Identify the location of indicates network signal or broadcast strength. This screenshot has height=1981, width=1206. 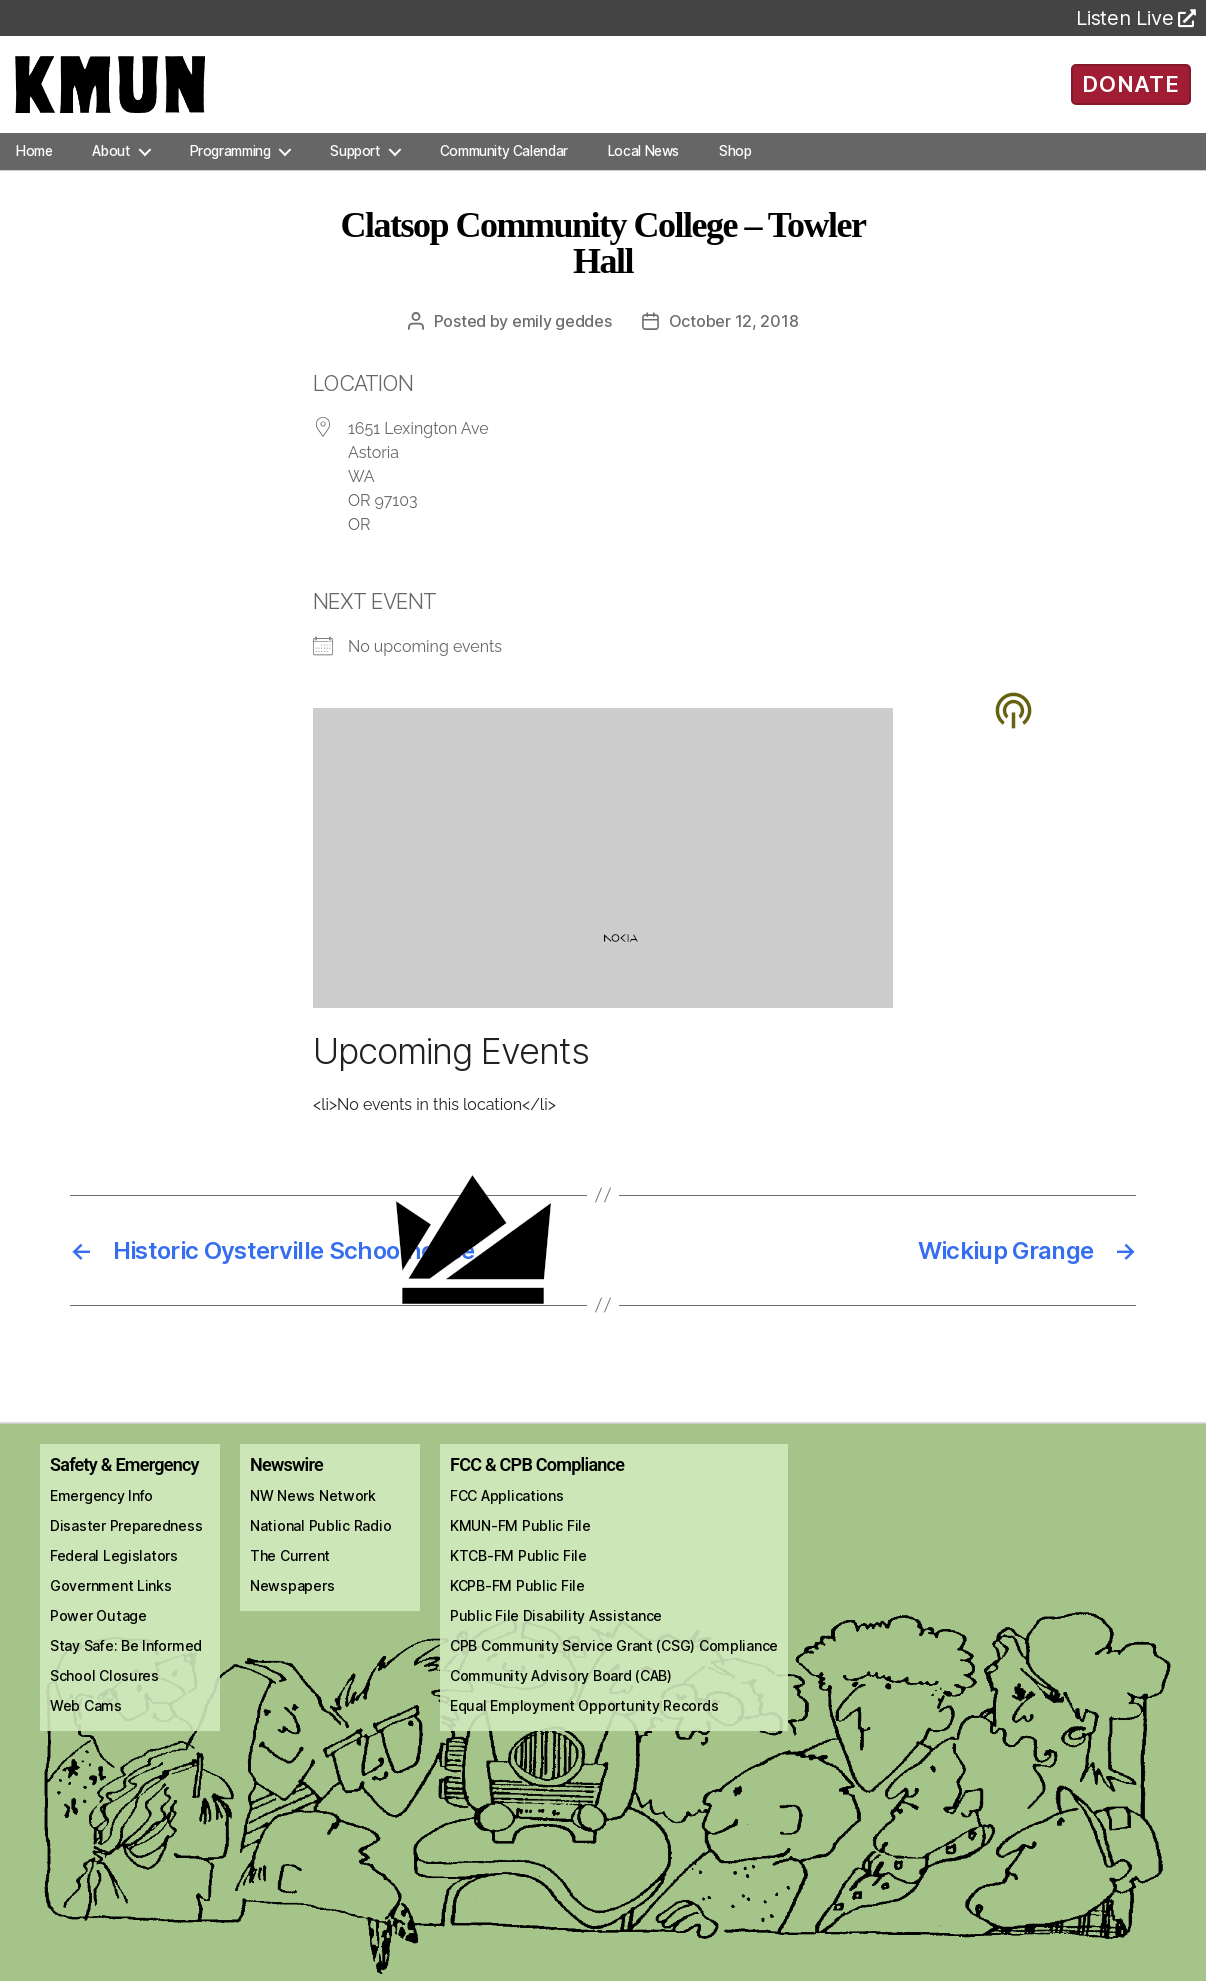
(1013, 710).